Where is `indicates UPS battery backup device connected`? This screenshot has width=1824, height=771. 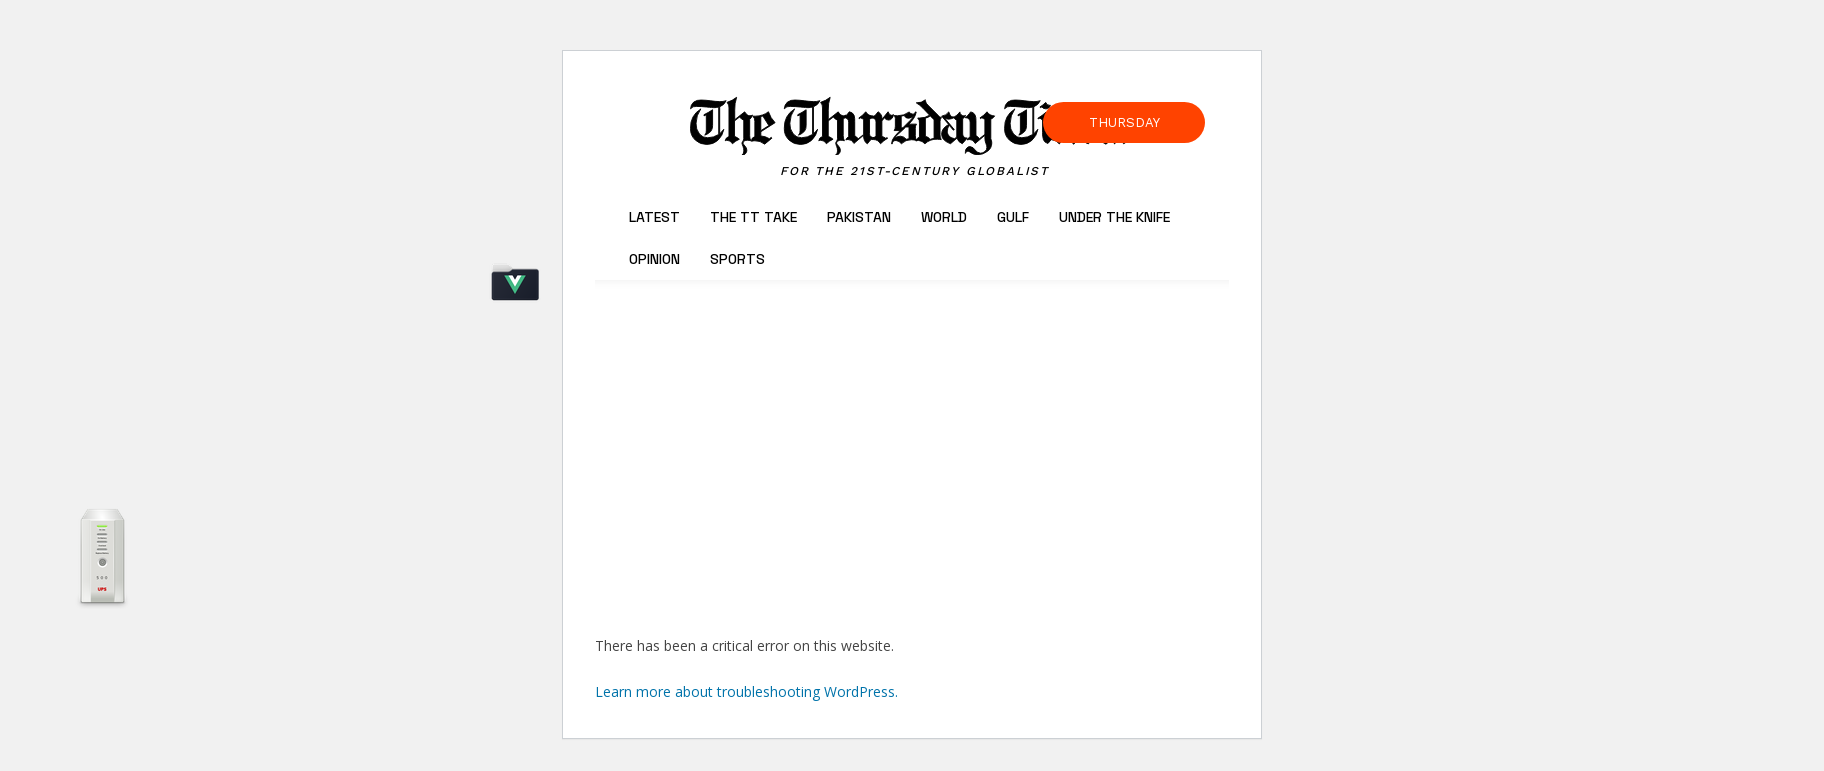
indicates UPS battery backup device connected is located at coordinates (102, 557).